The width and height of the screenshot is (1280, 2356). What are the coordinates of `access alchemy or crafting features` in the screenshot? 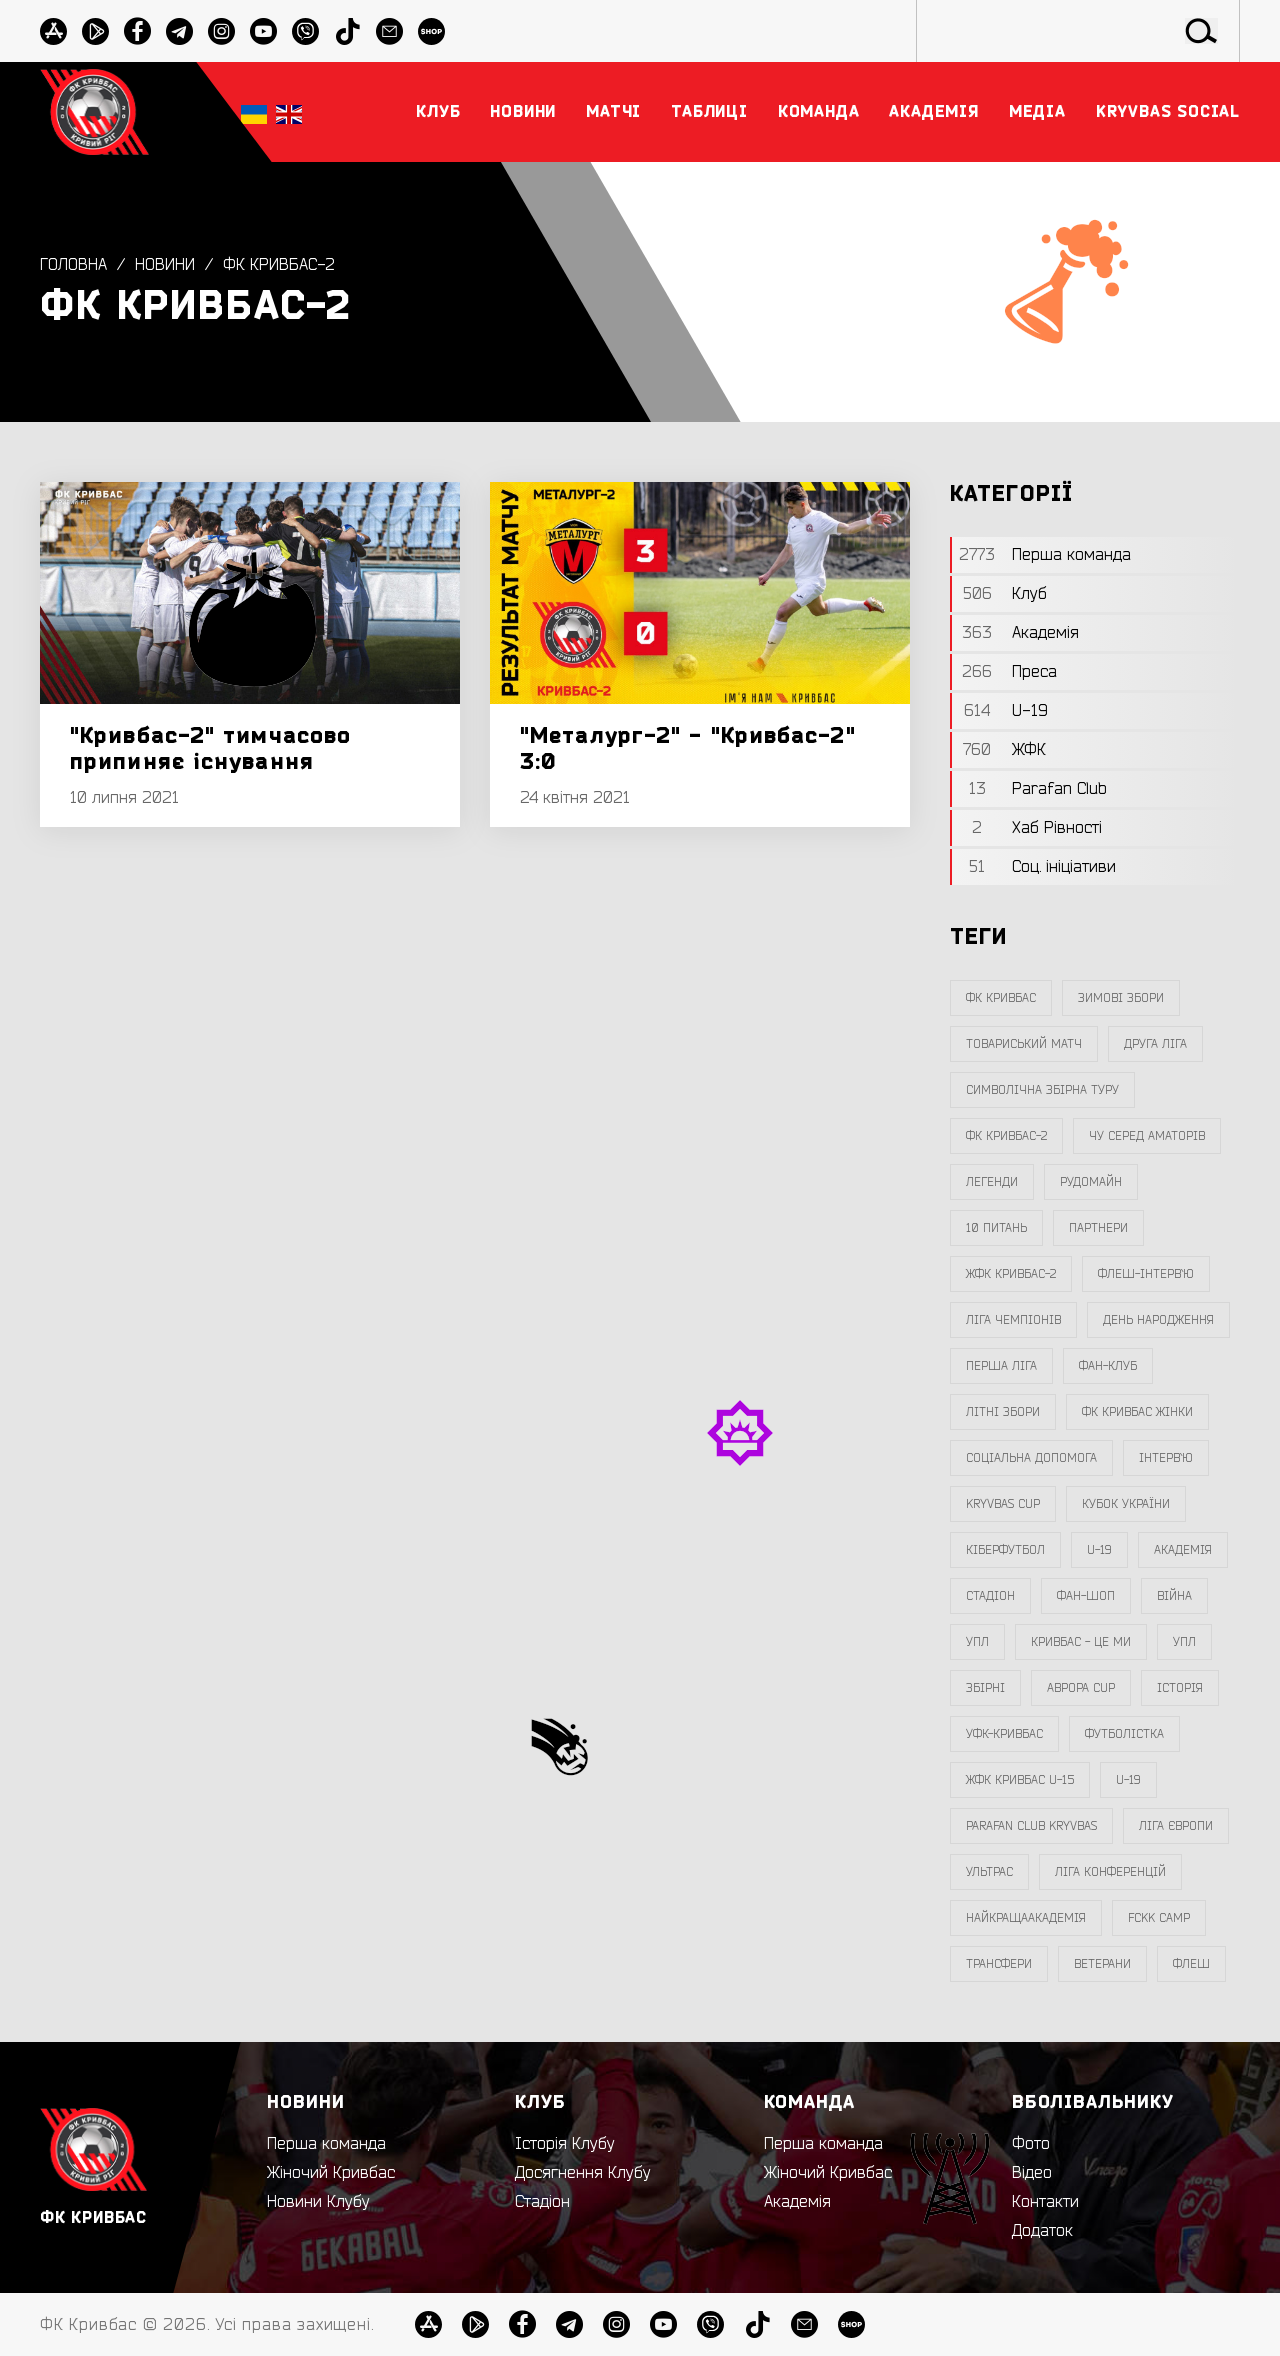 It's located at (1066, 281).